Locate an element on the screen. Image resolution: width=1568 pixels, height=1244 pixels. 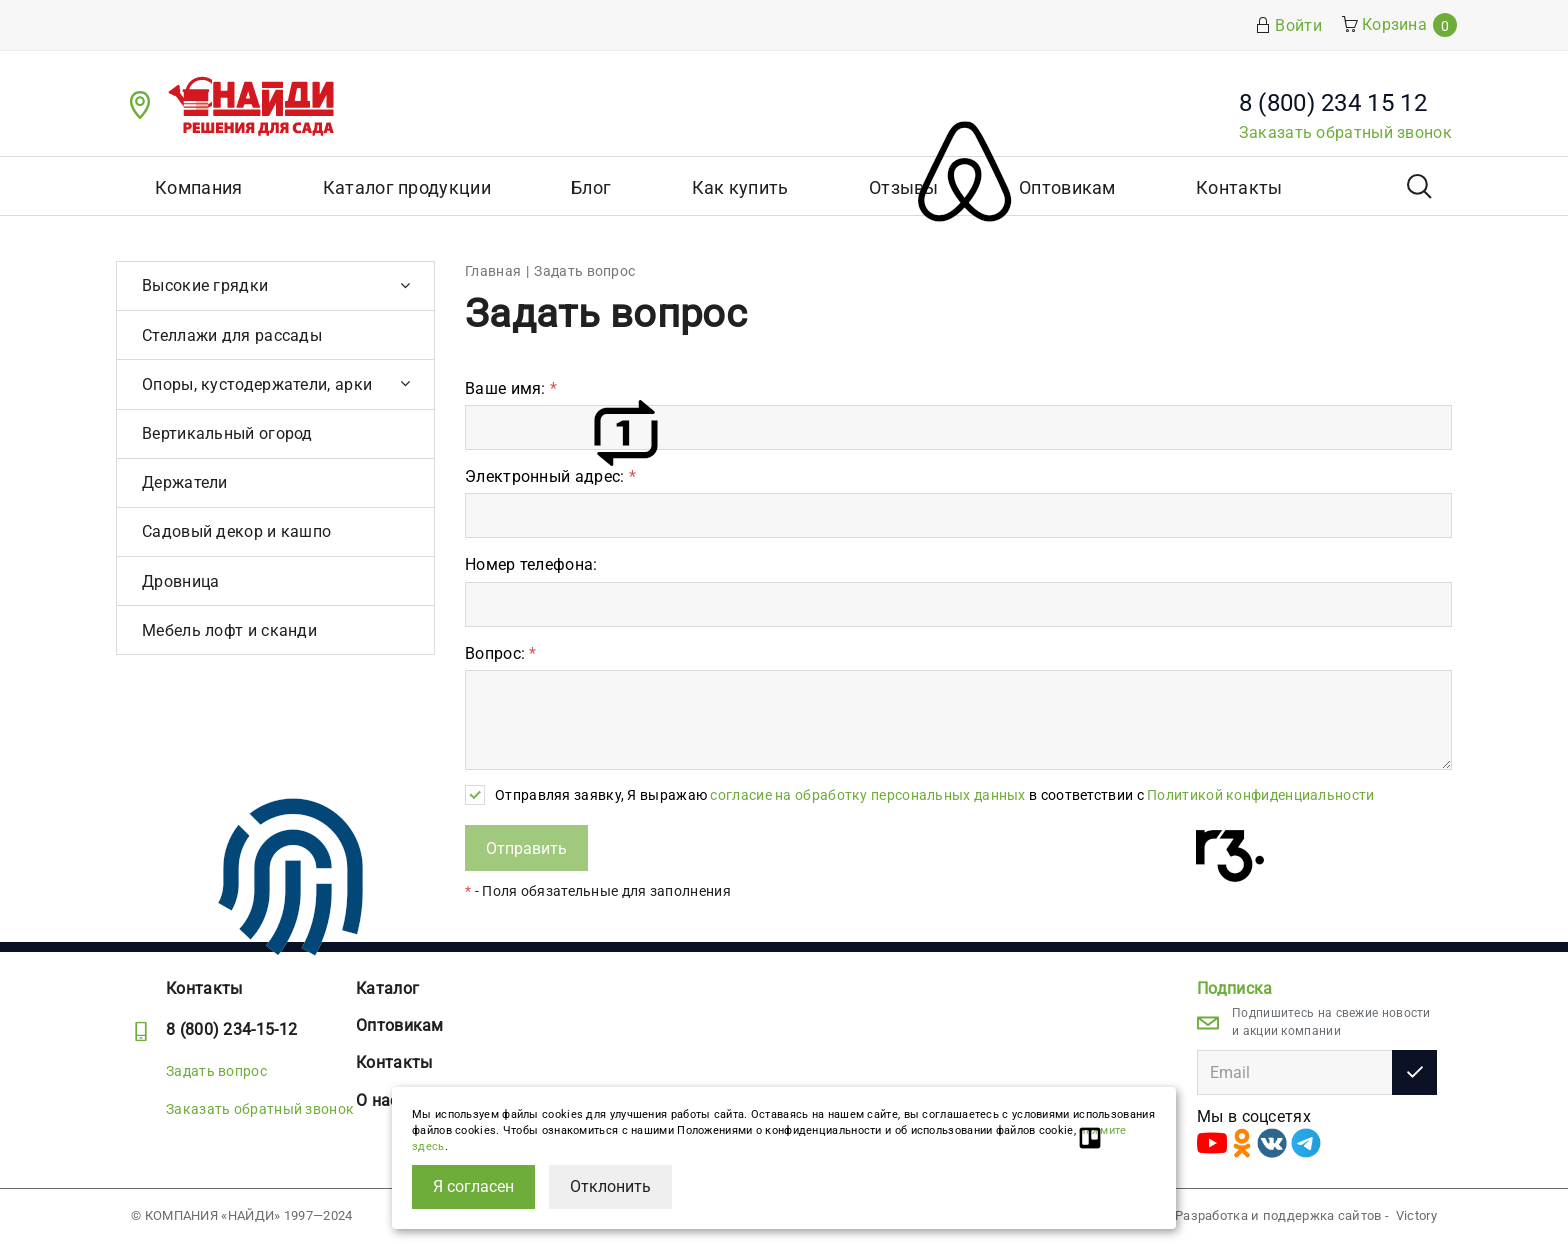
r3 company logo is located at coordinates (1230, 856).